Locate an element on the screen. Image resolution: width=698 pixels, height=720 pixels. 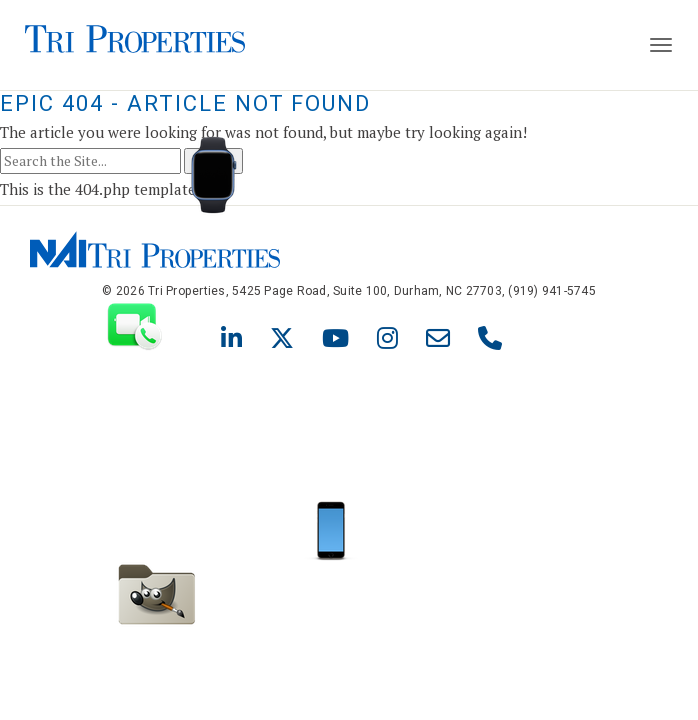
open FaceTime to start a video or audio call is located at coordinates (133, 325).